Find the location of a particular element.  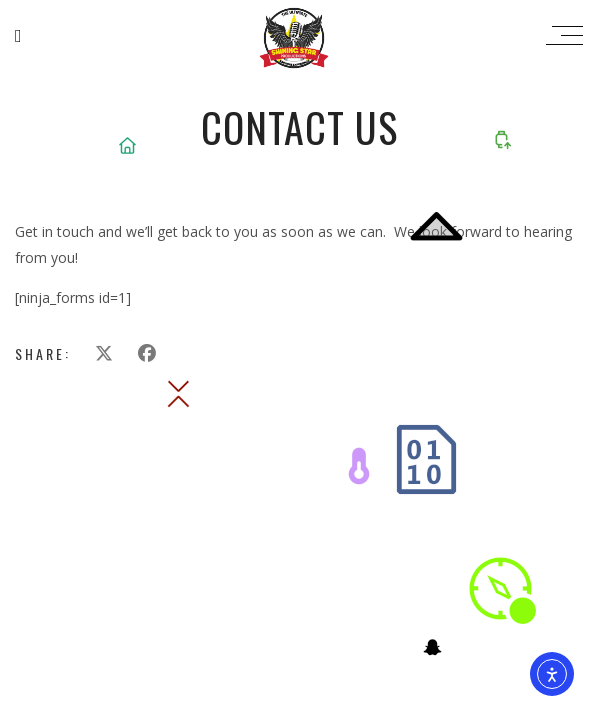

upload data from smartwatch is located at coordinates (501, 139).